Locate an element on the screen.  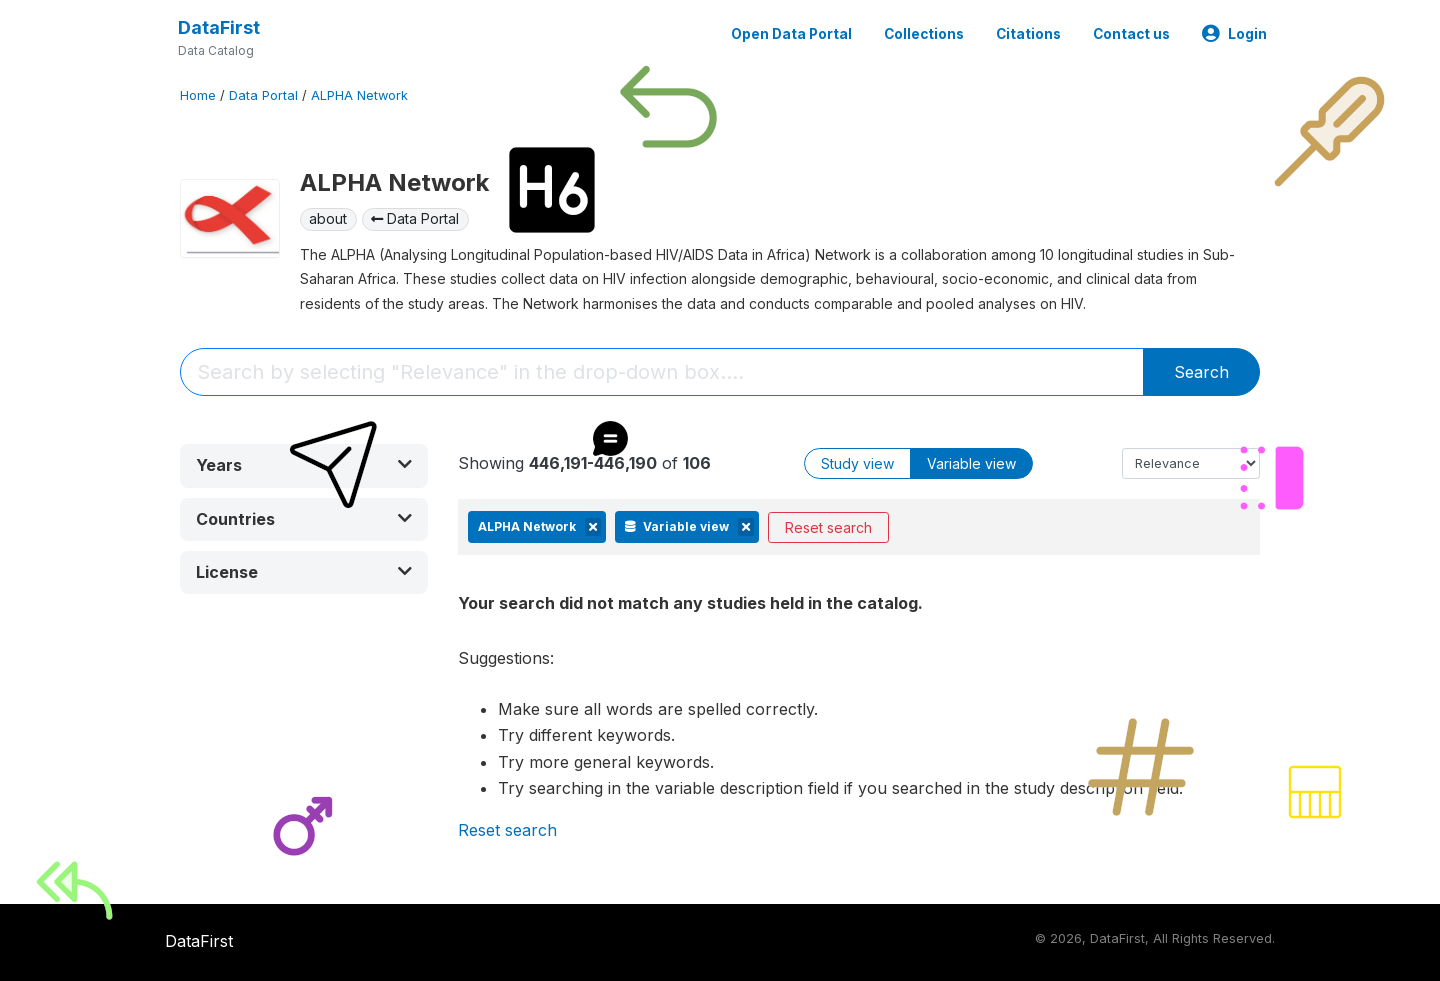
align content to the right edge is located at coordinates (1272, 478).